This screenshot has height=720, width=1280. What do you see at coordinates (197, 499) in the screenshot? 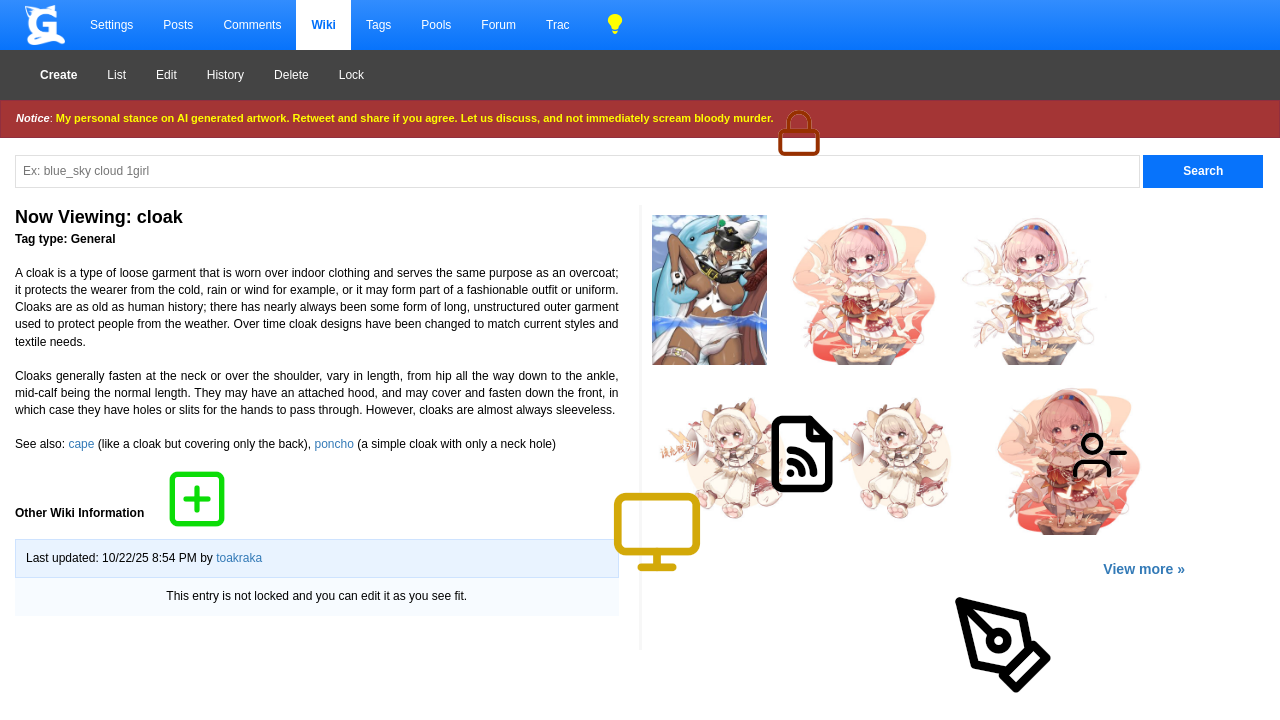
I see `add a new item or entry` at bounding box center [197, 499].